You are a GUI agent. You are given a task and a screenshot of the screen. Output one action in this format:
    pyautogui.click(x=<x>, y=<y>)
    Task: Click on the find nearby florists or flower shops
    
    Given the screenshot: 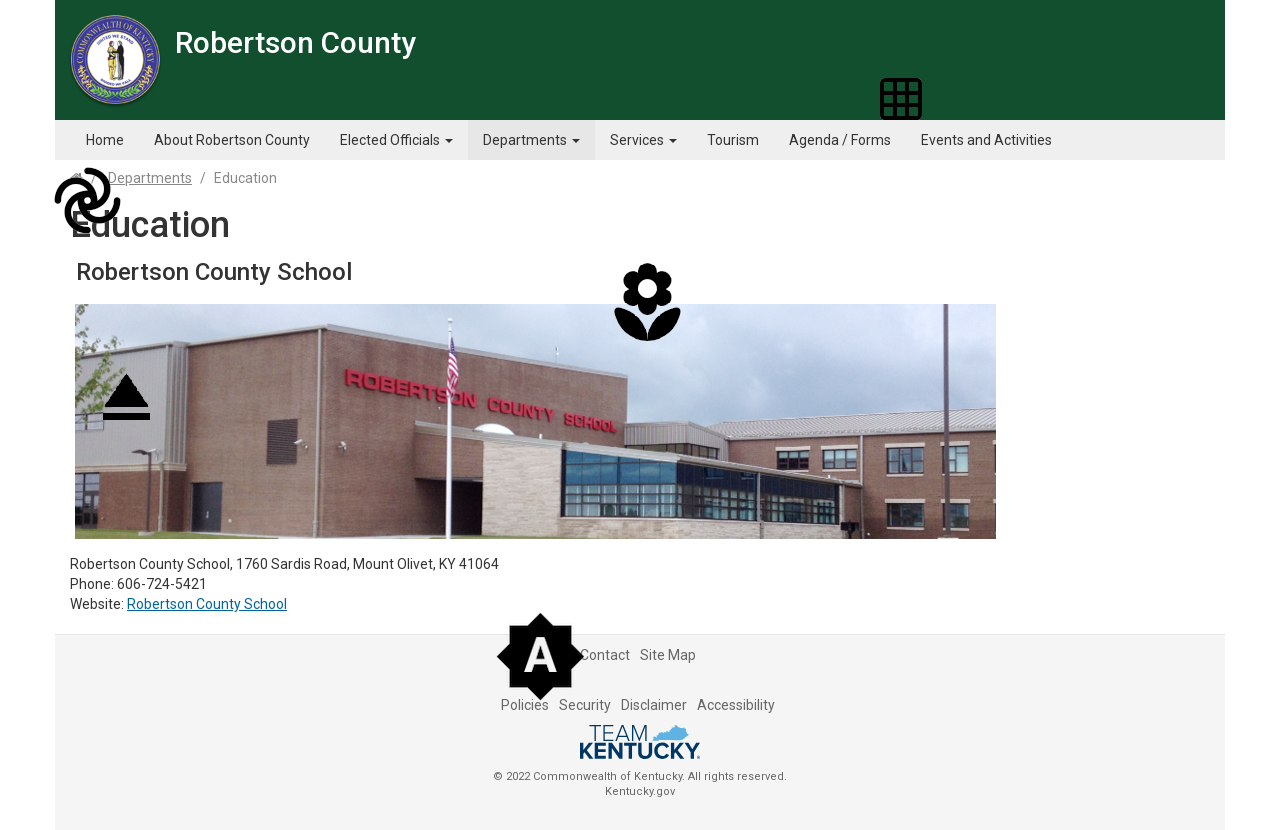 What is the action you would take?
    pyautogui.click(x=647, y=303)
    